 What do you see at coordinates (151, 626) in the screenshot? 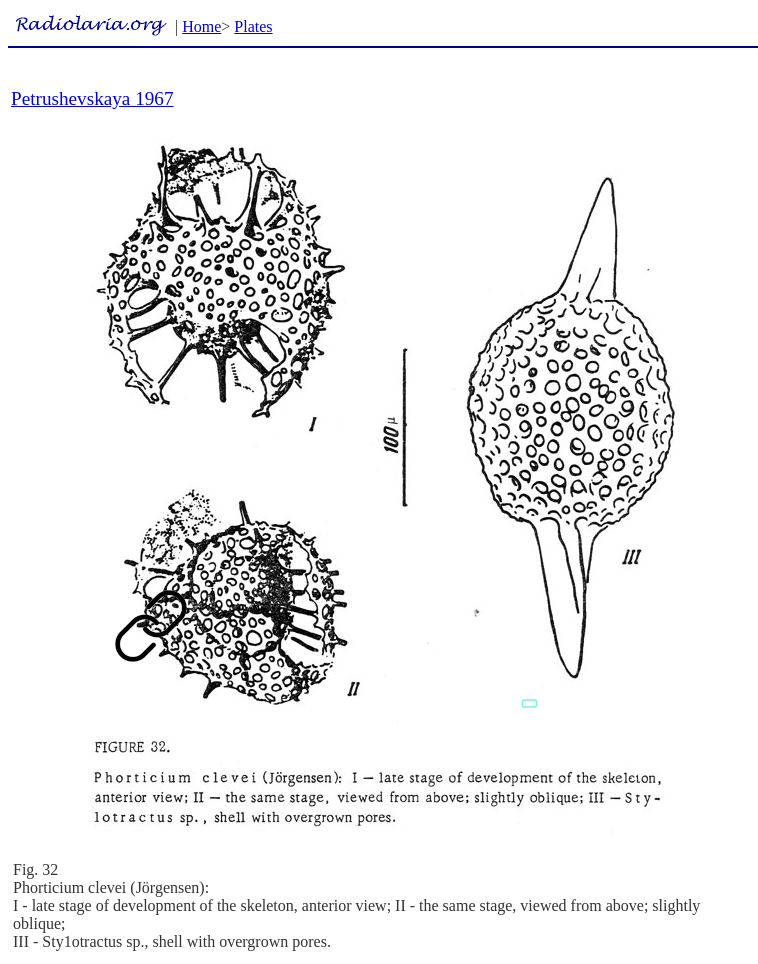
I see `copy or share a link` at bounding box center [151, 626].